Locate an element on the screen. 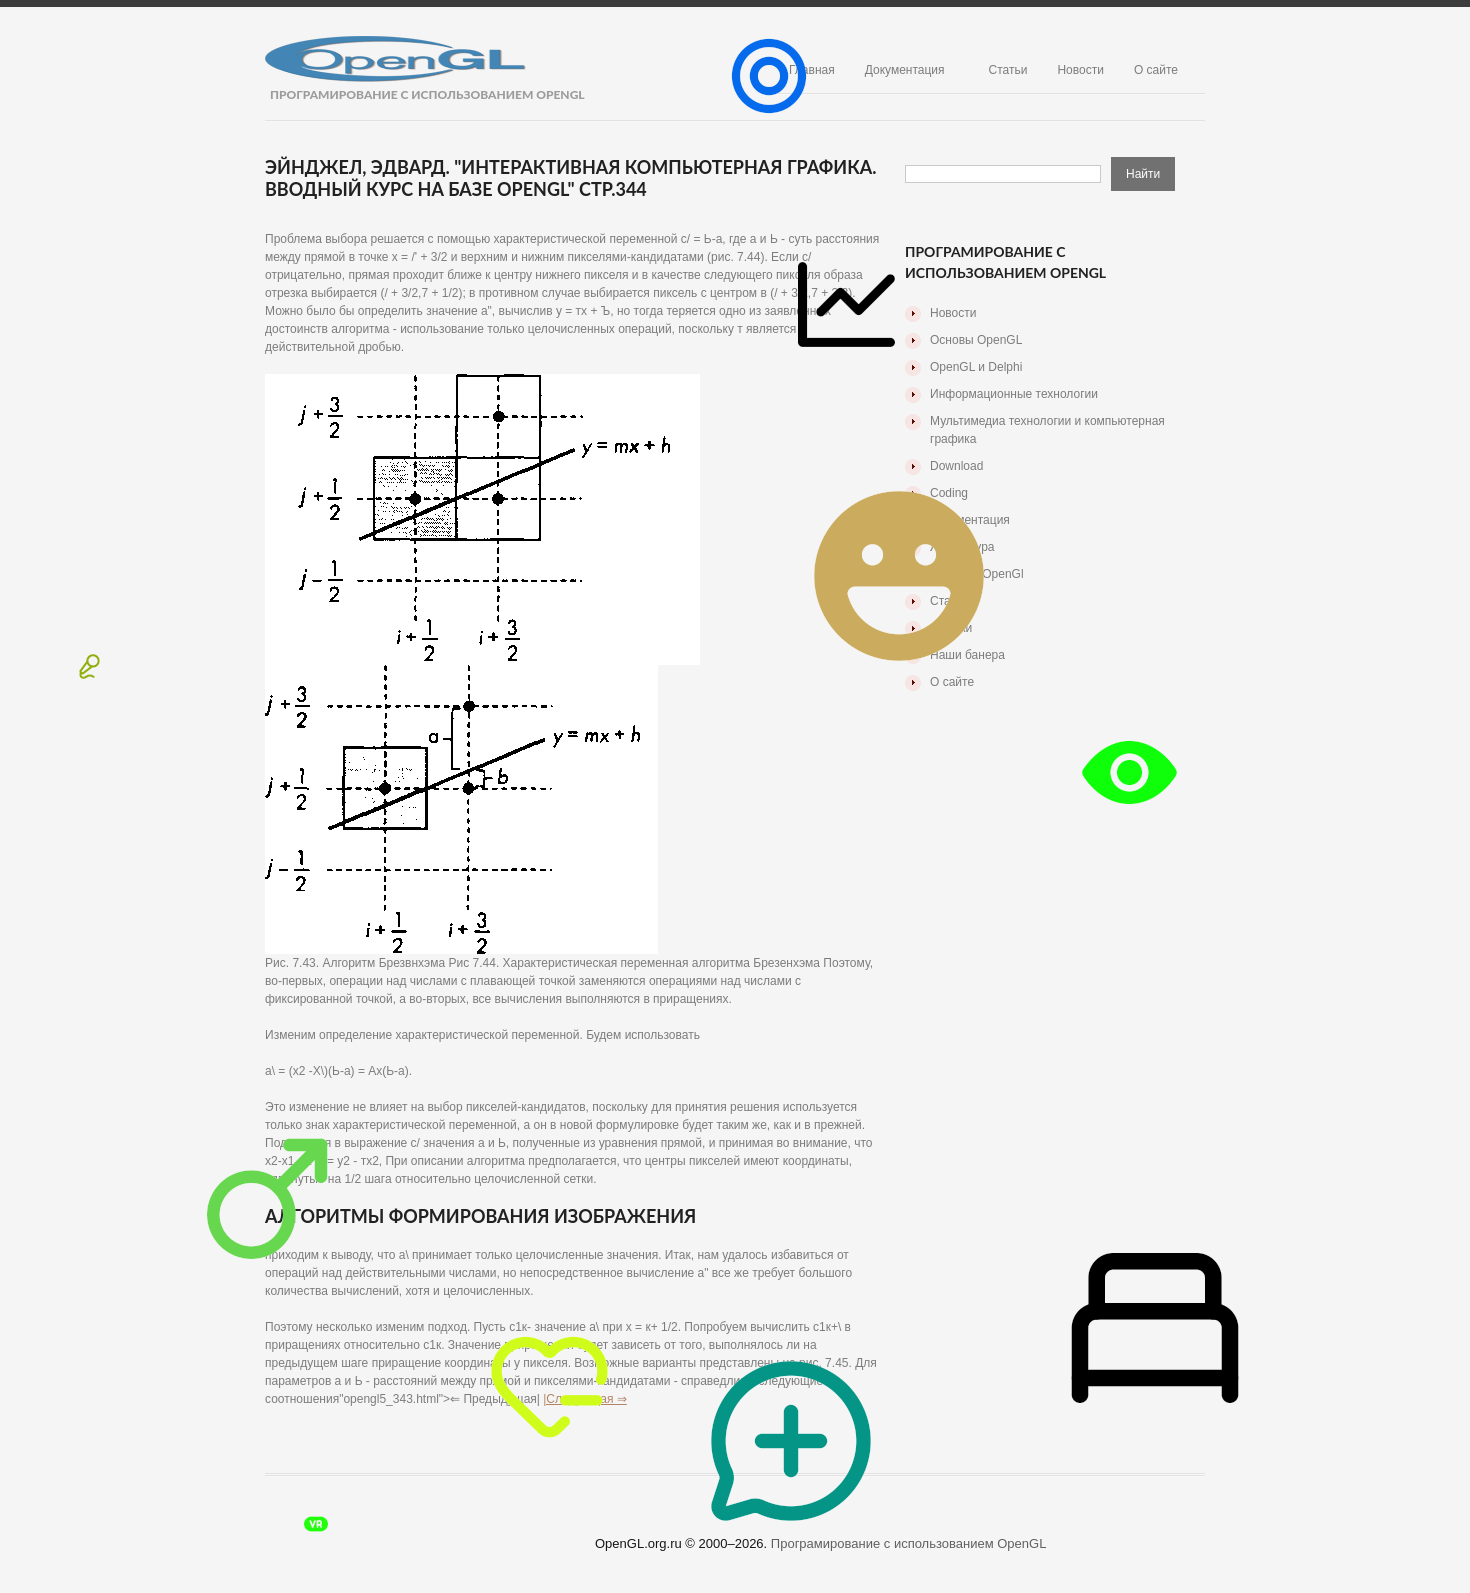  indicates male gender selection is located at coordinates (264, 1202).